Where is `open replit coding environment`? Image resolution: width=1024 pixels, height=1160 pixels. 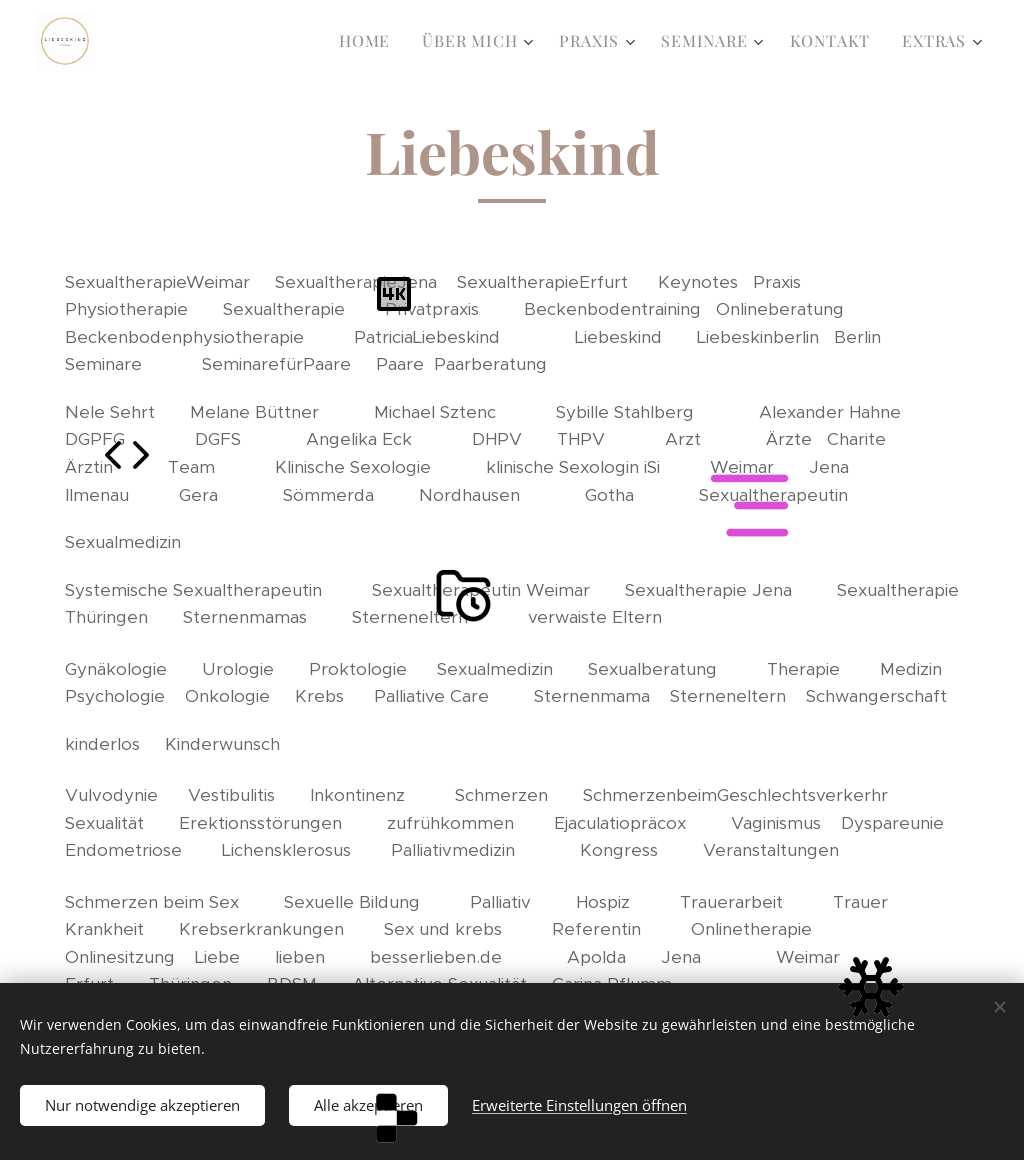 open replit coding environment is located at coordinates (393, 1118).